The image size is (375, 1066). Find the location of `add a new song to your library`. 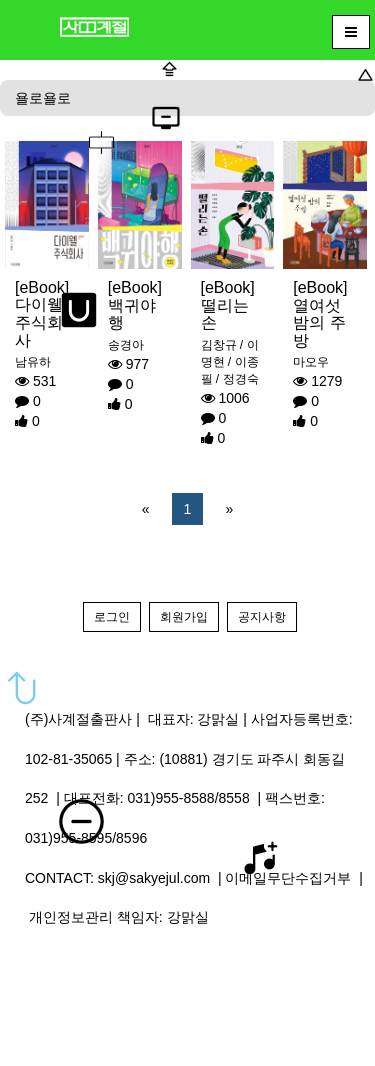

add a new song to your library is located at coordinates (261, 858).